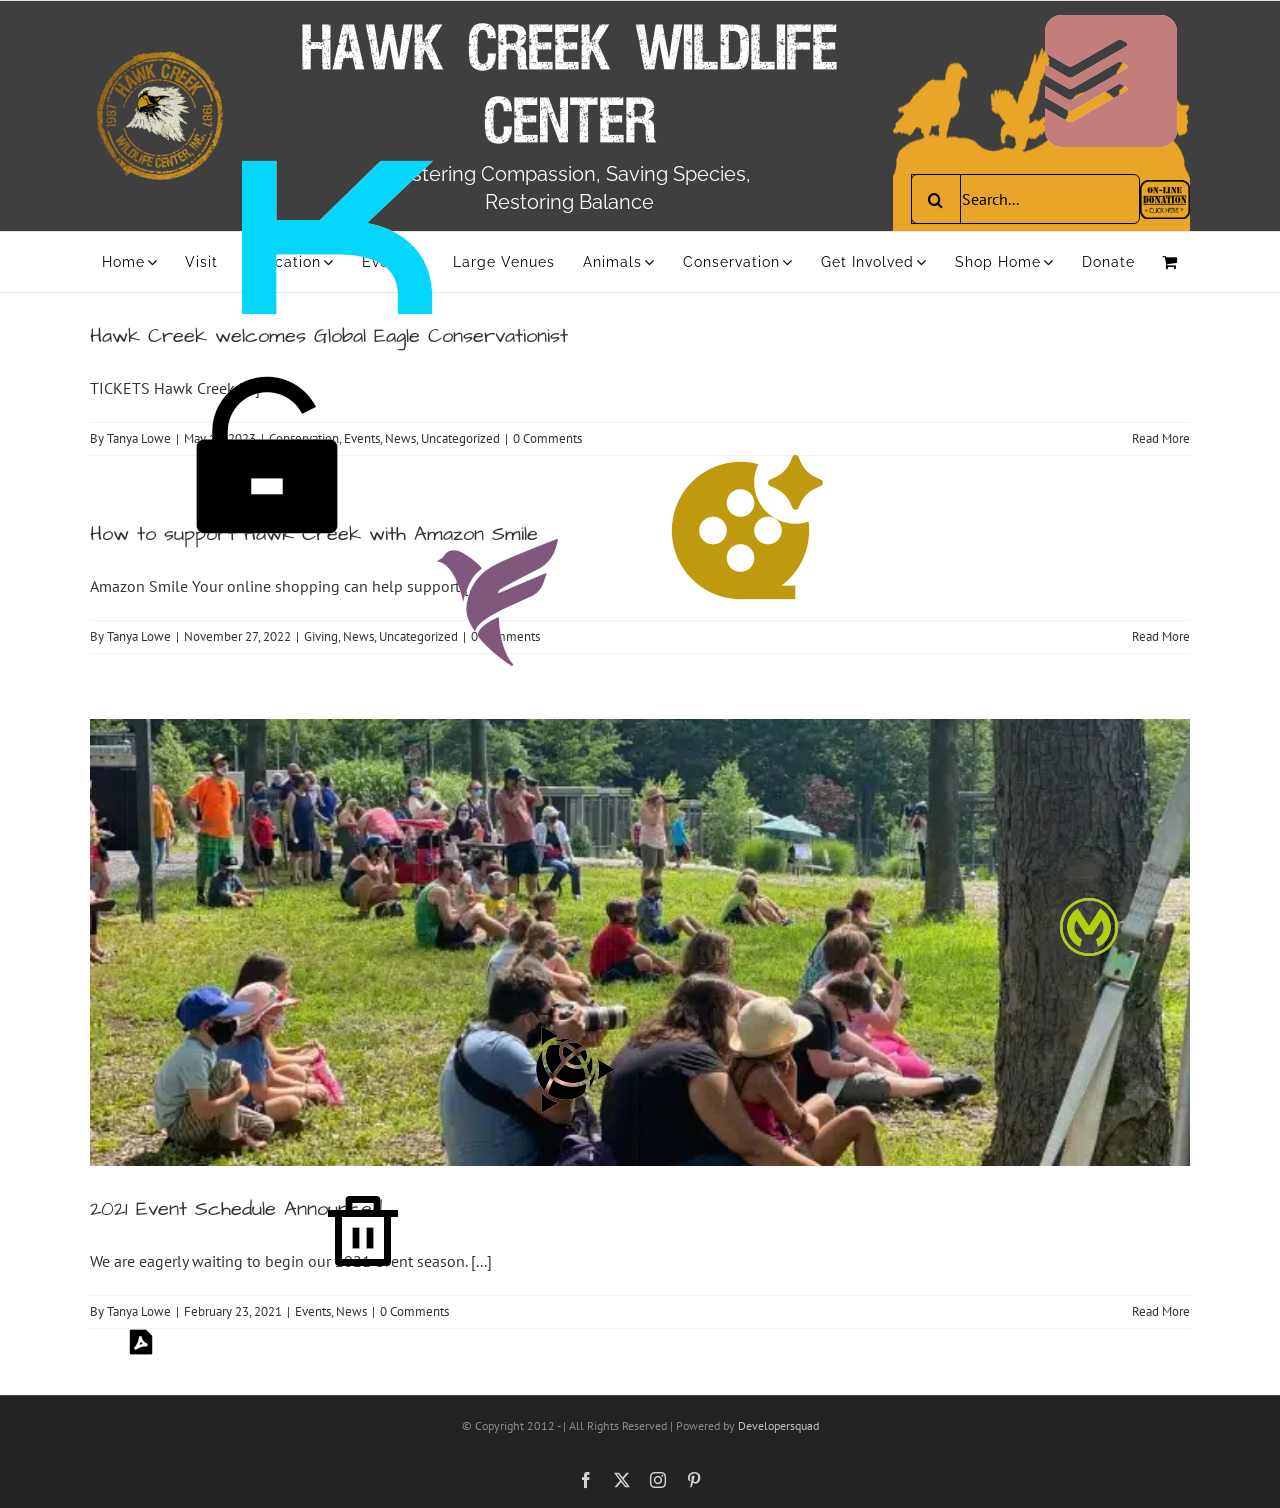 This screenshot has width=1280, height=1508. Describe the element at coordinates (267, 455) in the screenshot. I see `unlock a secured item or account` at that location.